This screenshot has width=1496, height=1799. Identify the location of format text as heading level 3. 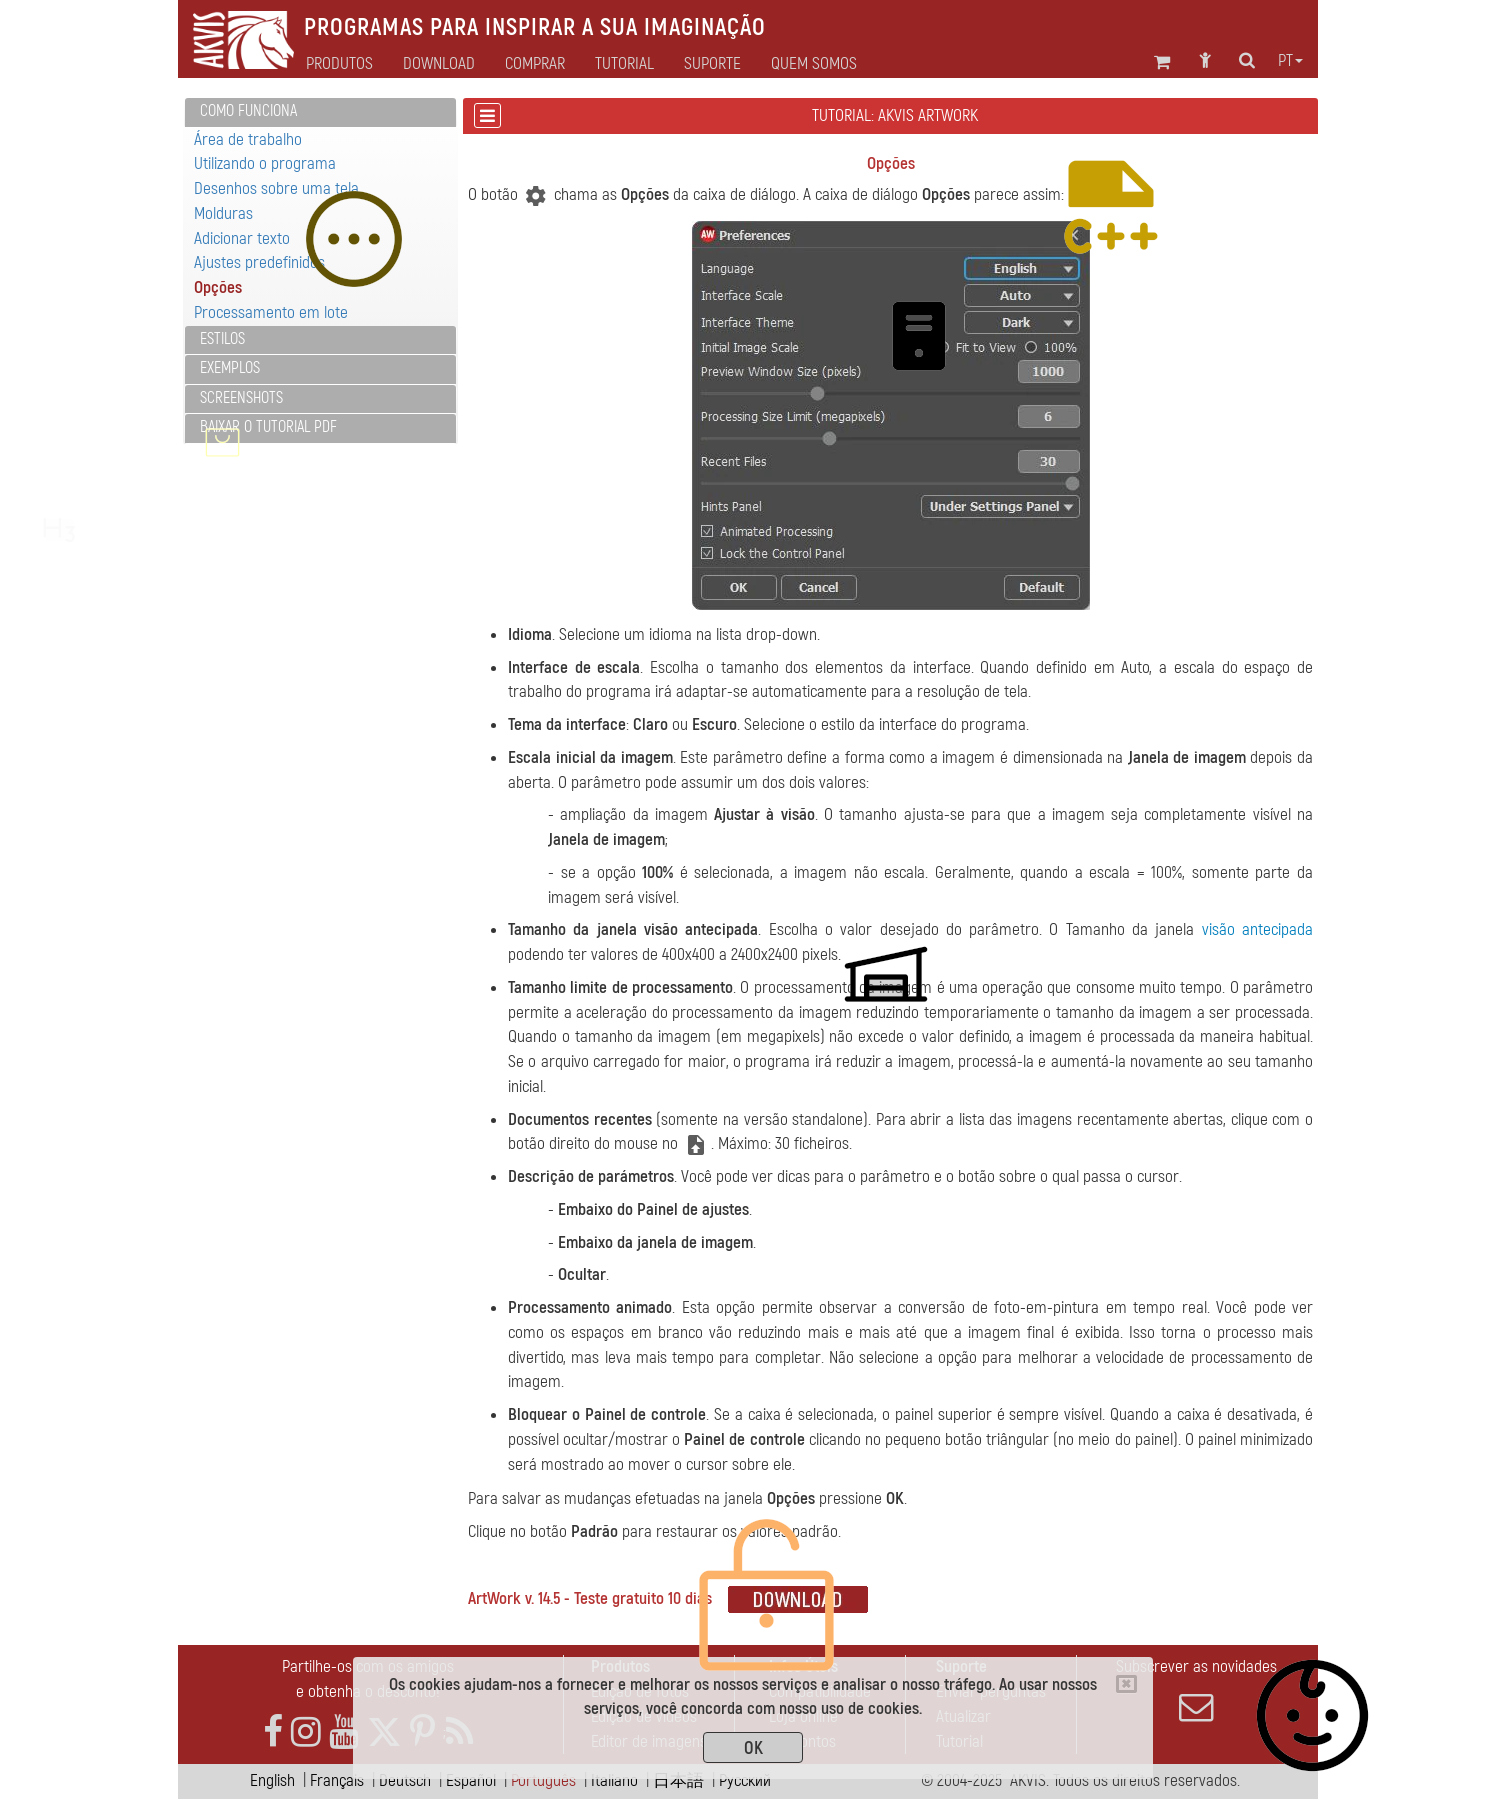
(57, 529).